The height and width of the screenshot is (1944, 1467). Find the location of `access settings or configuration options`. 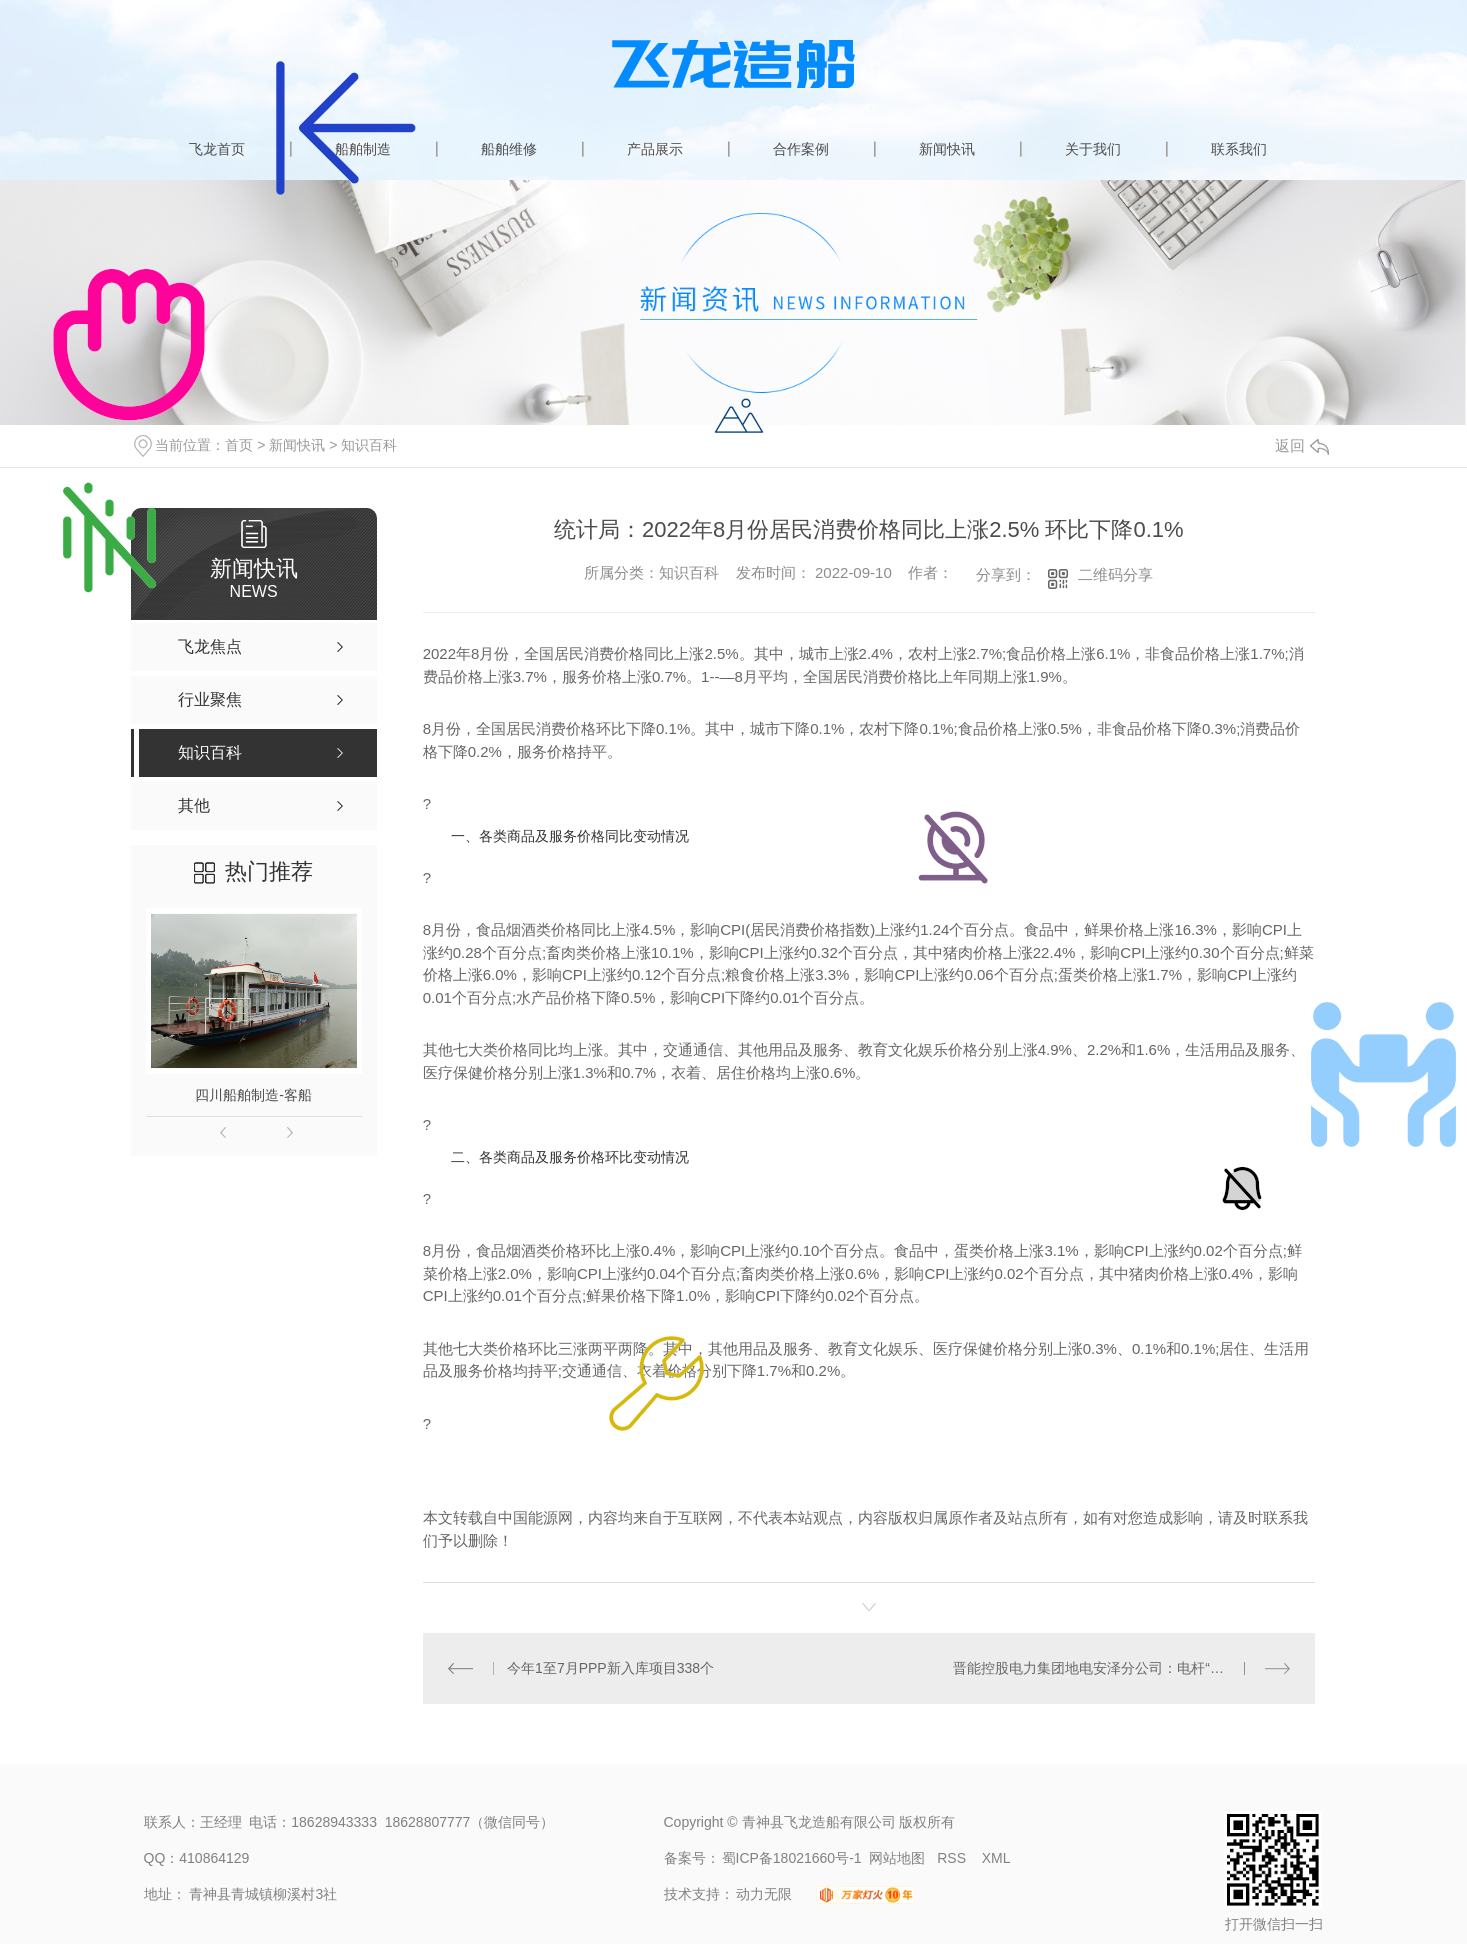

access settings or configuration options is located at coordinates (656, 1383).